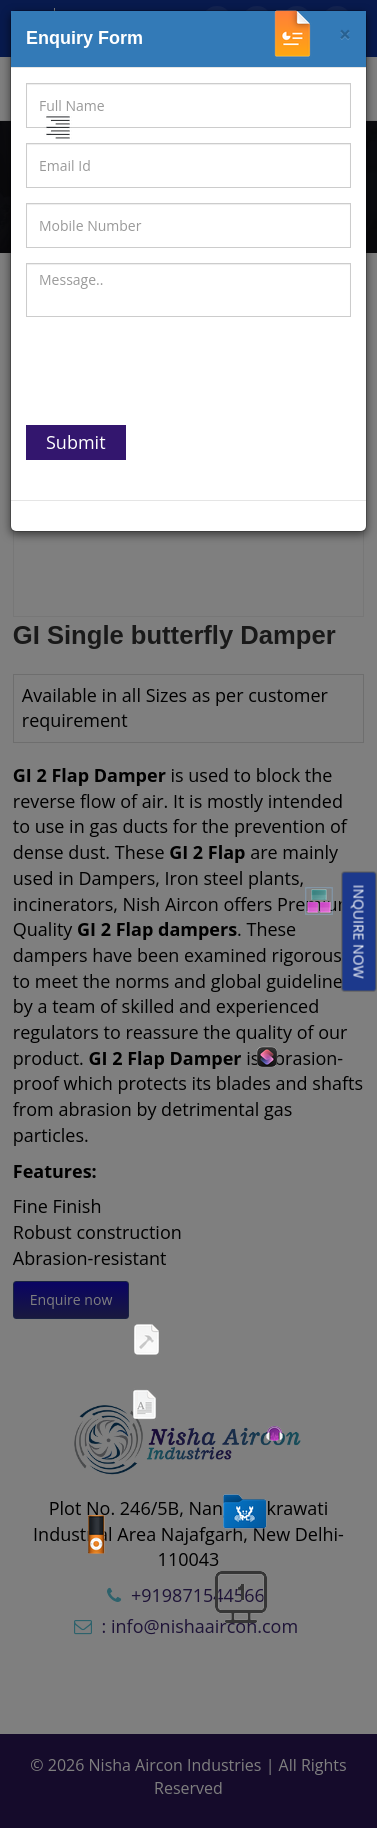 Image resolution: width=377 pixels, height=1828 pixels. Describe the element at coordinates (267, 1057) in the screenshot. I see `open the shortcuts app` at that location.